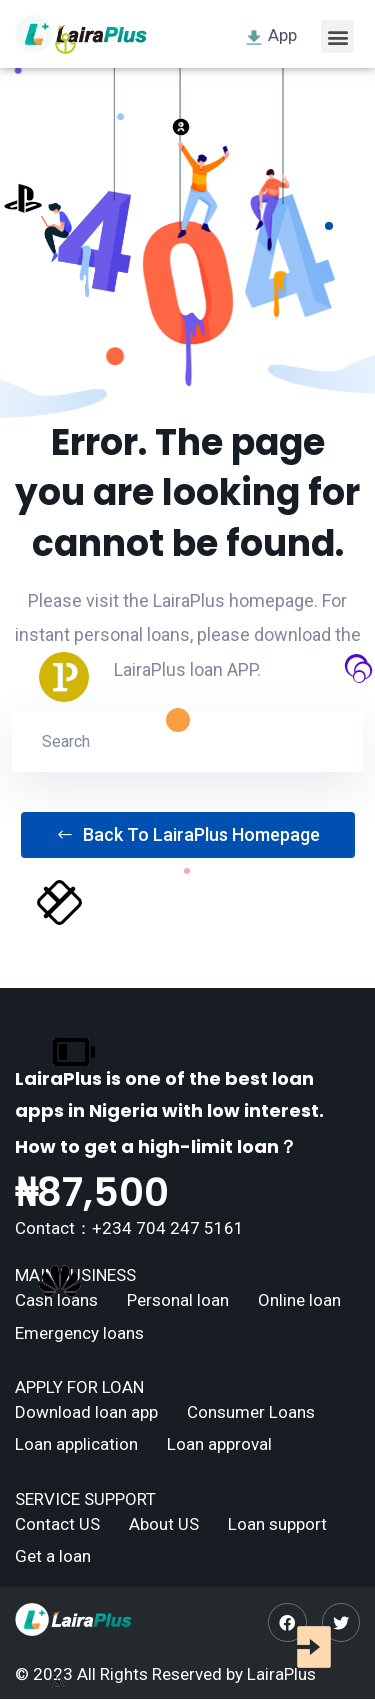 This screenshot has width=375, height=1700. What do you see at coordinates (181, 127) in the screenshot?
I see `access your account or profile` at bounding box center [181, 127].